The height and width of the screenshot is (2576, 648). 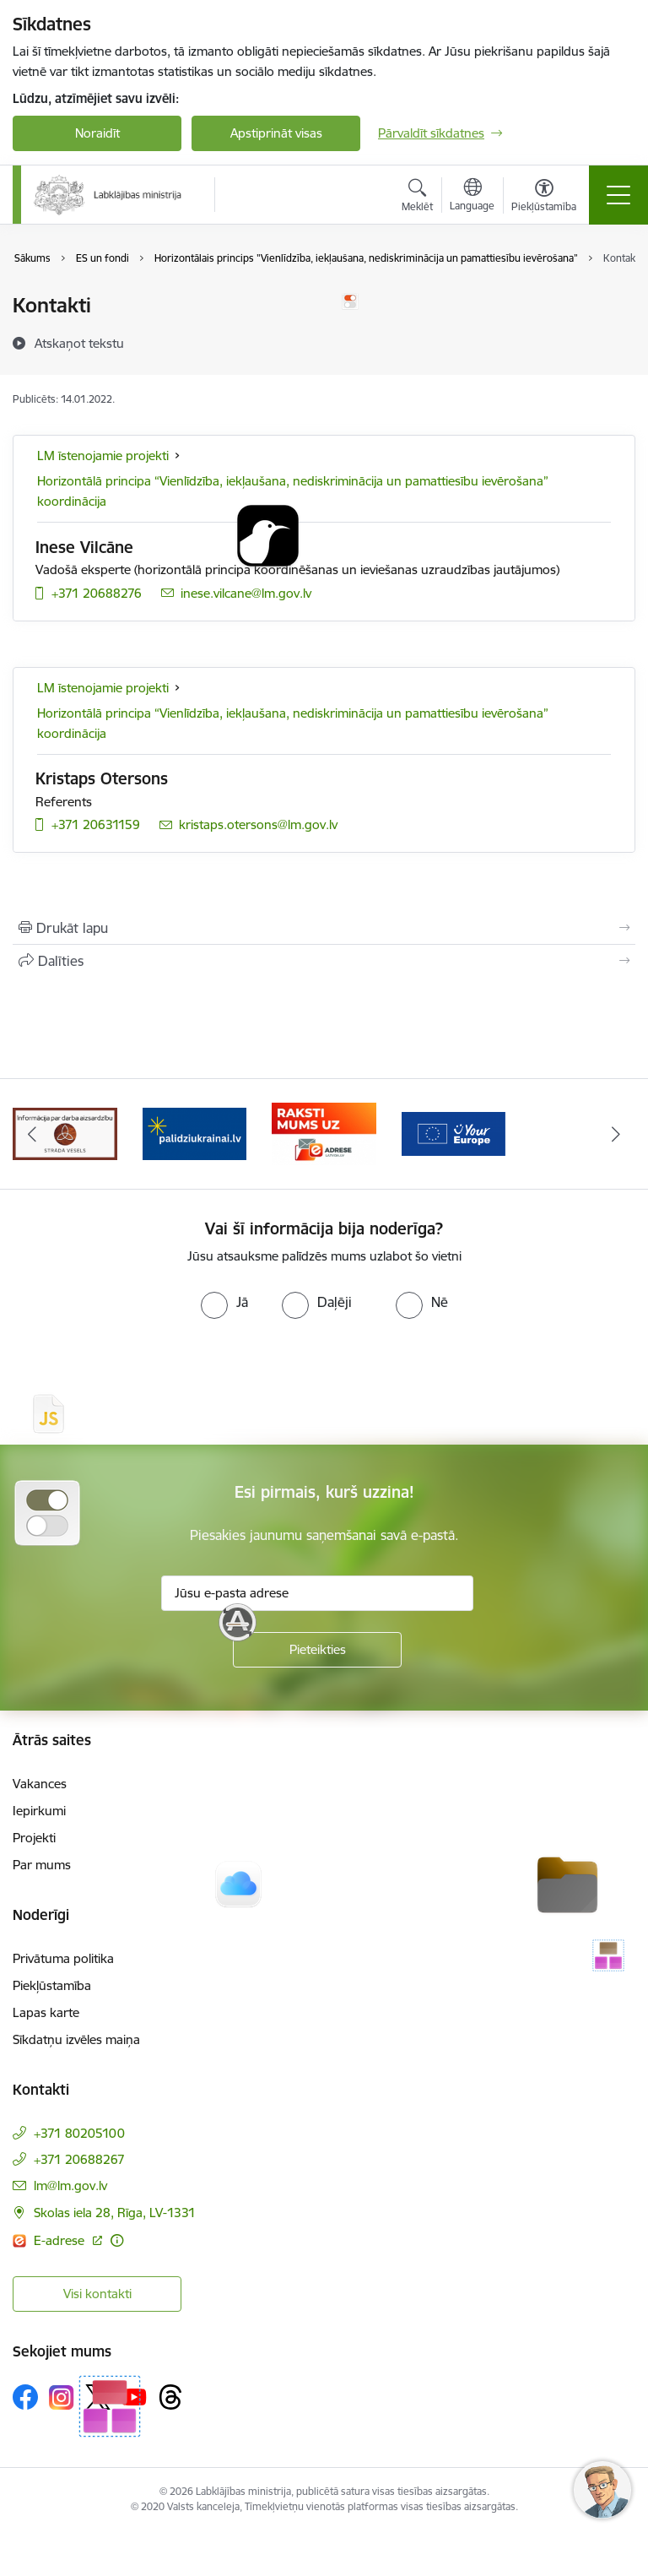 I want to click on drop files here to move them into this folder, so click(x=567, y=1885).